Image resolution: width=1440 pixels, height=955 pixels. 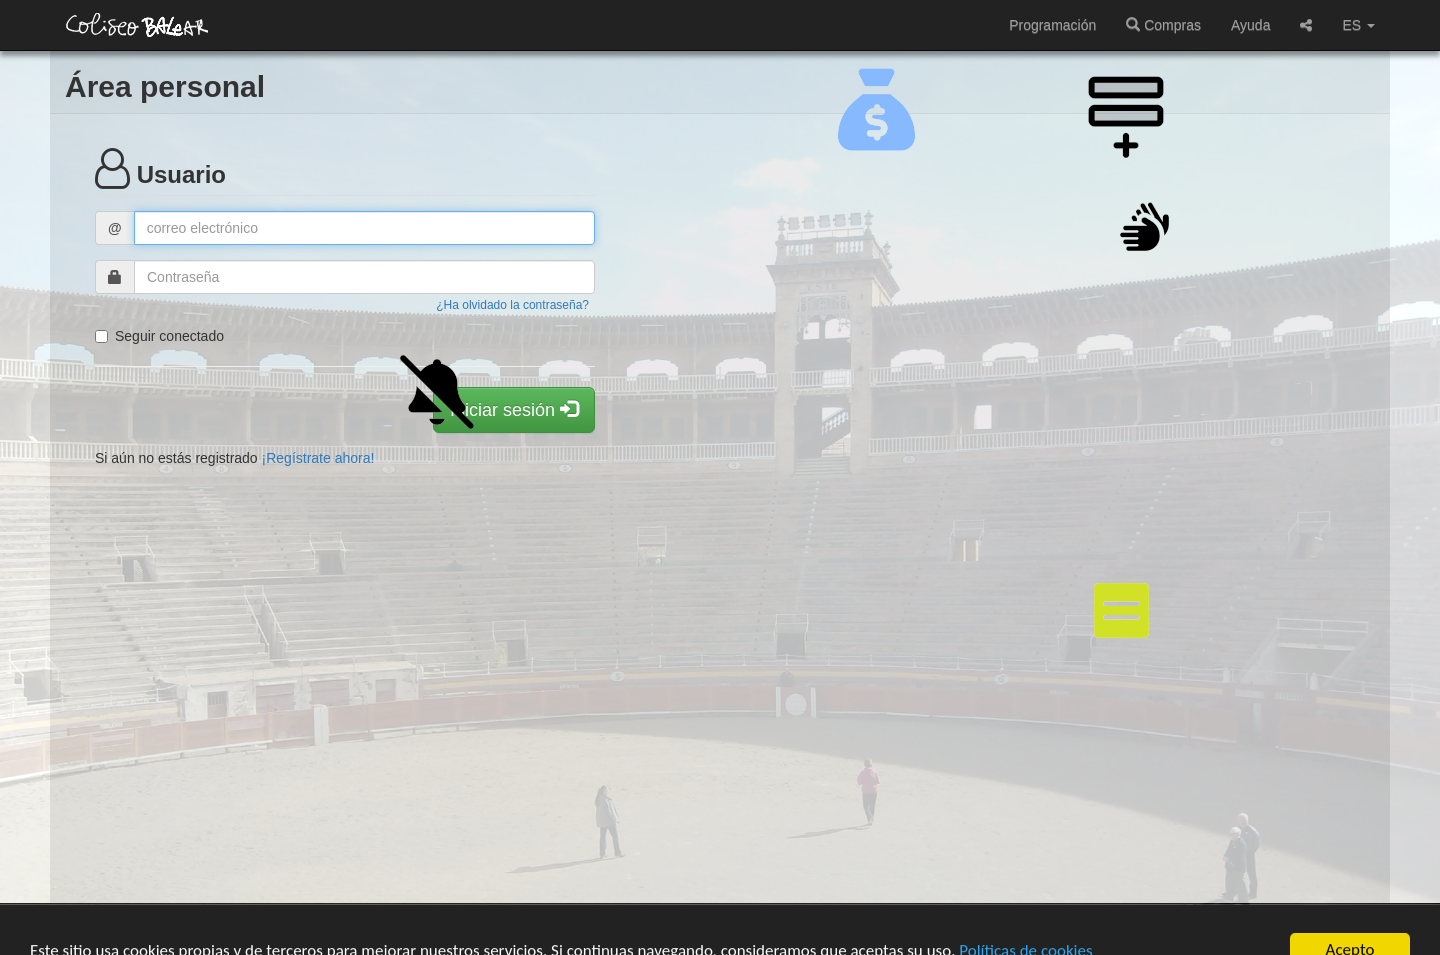 What do you see at coordinates (1121, 610) in the screenshot?
I see `indicates equality or comparison between values` at bounding box center [1121, 610].